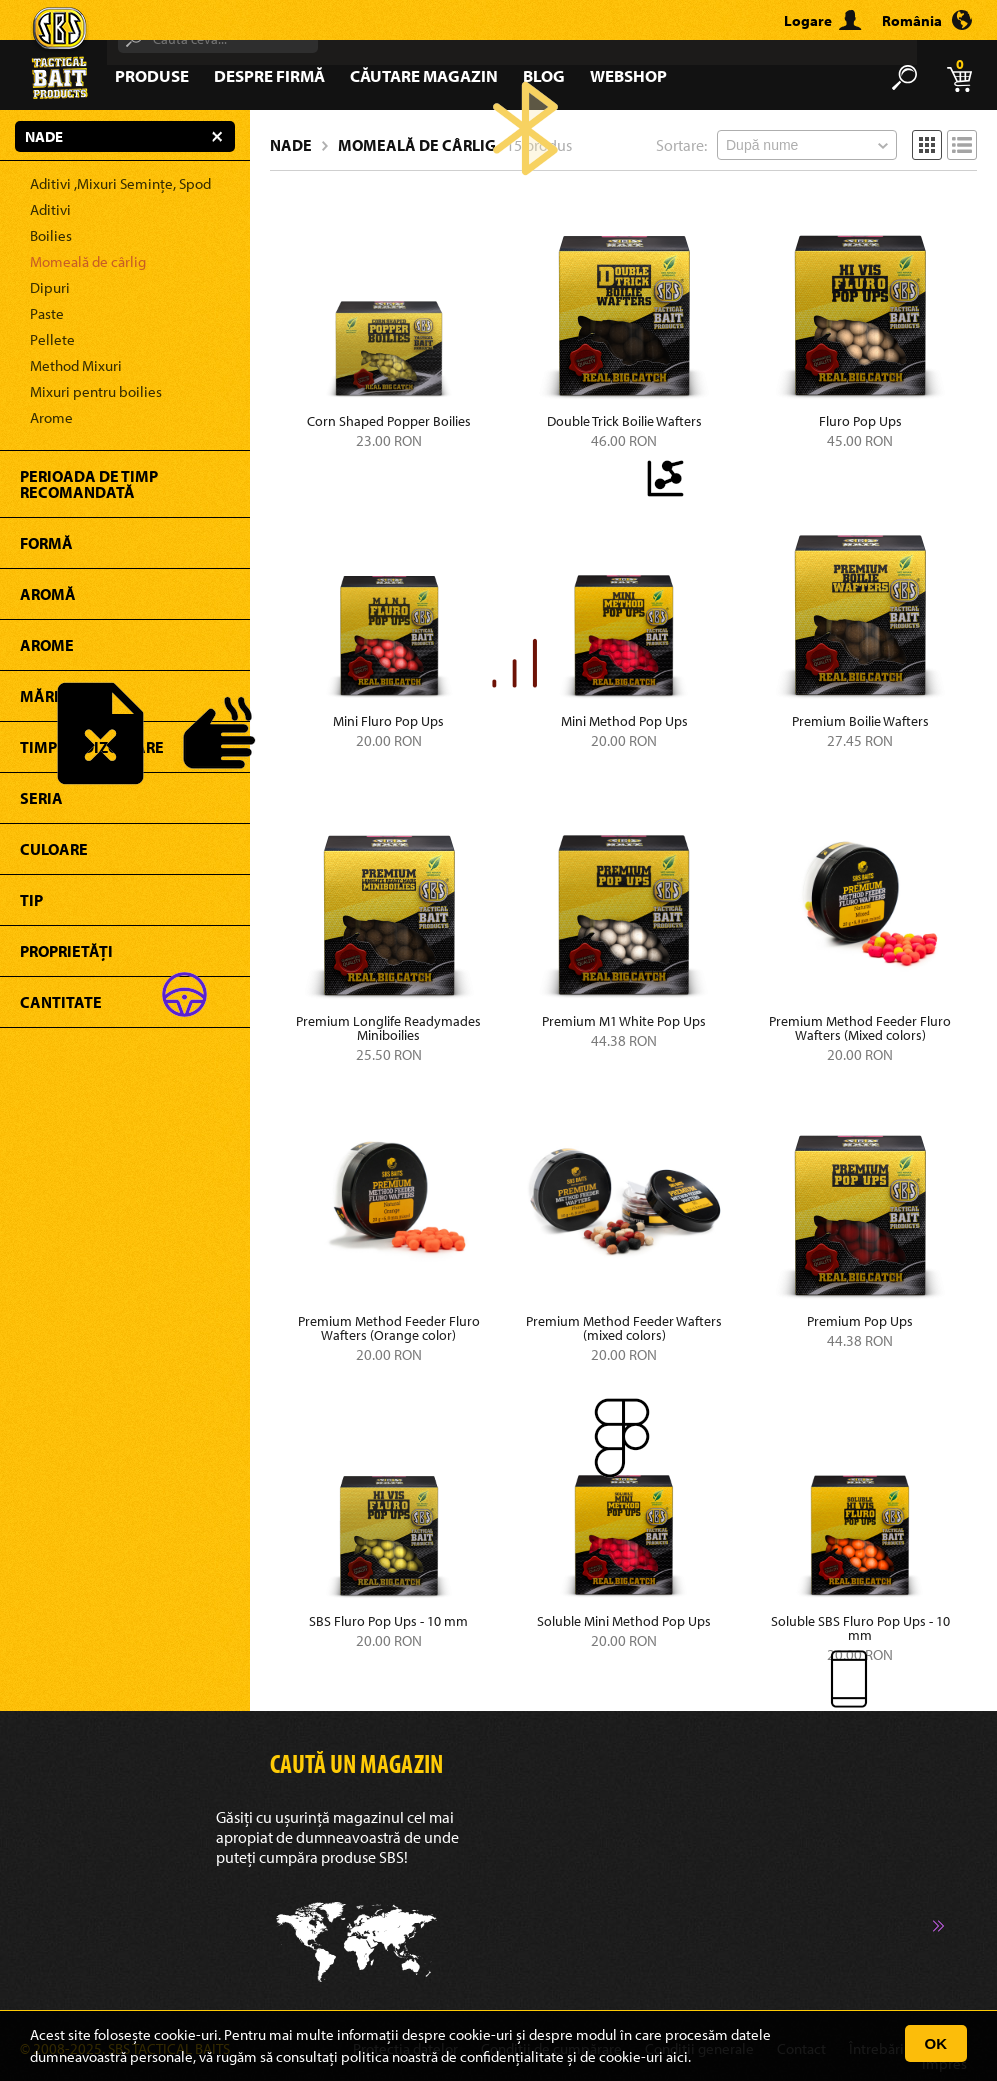  Describe the element at coordinates (221, 731) in the screenshot. I see `activate hand dryer` at that location.